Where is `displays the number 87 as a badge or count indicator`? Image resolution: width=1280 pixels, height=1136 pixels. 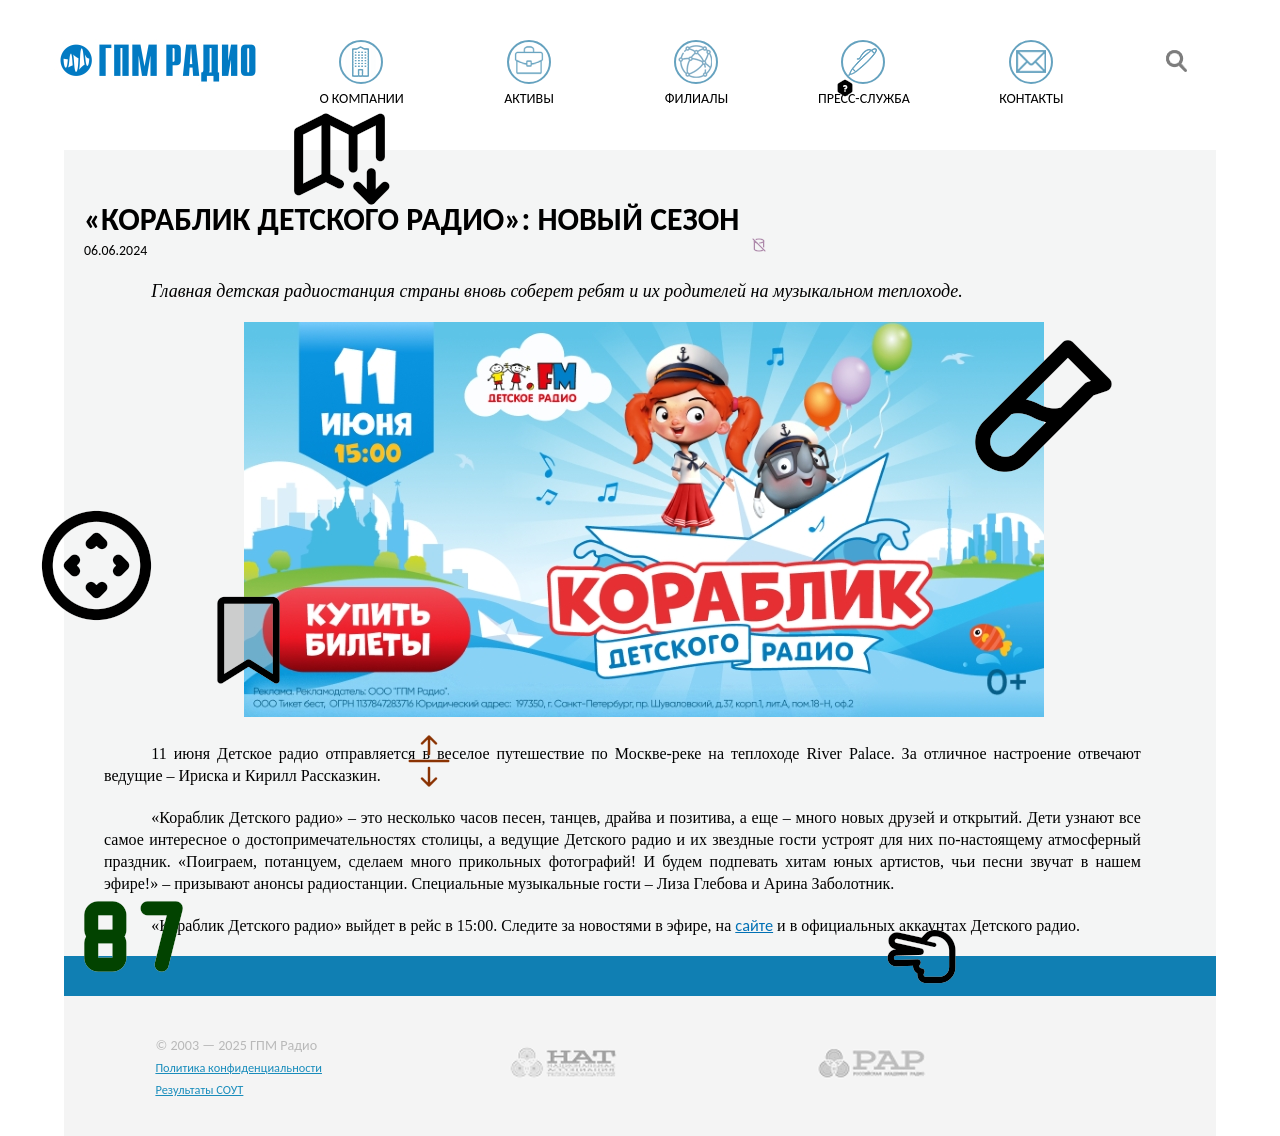 displays the number 87 as a badge or count indicator is located at coordinates (133, 936).